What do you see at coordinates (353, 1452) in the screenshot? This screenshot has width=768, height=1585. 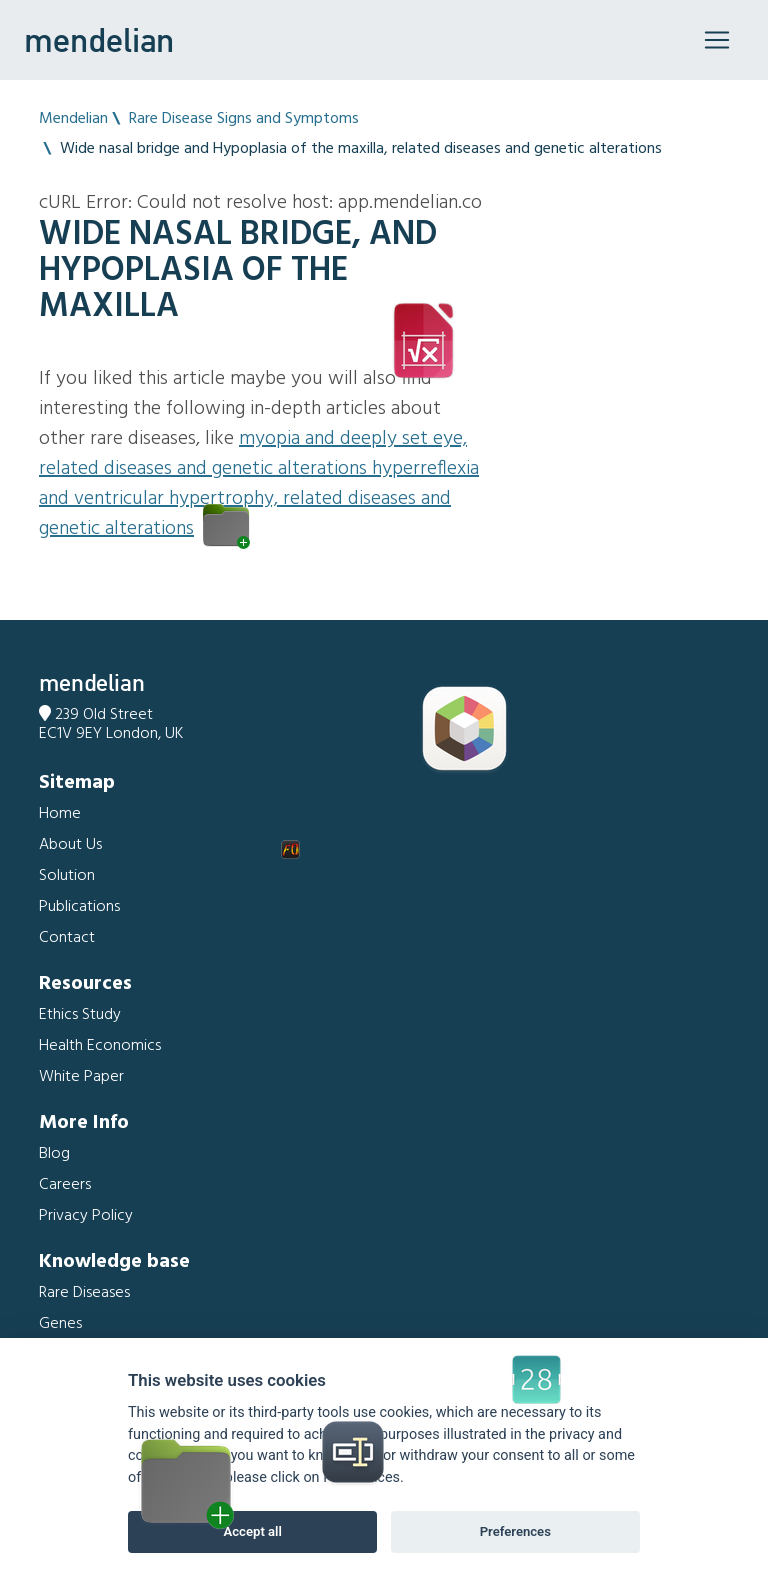 I see `open bulky app for batch file renaming` at bounding box center [353, 1452].